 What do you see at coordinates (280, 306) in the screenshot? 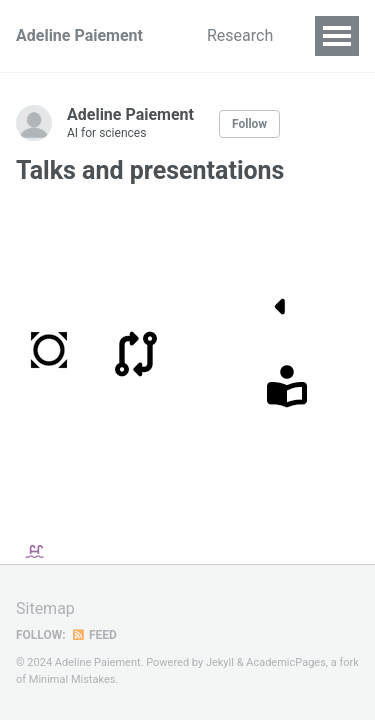
I see `navigate to the previous item or screen` at bounding box center [280, 306].